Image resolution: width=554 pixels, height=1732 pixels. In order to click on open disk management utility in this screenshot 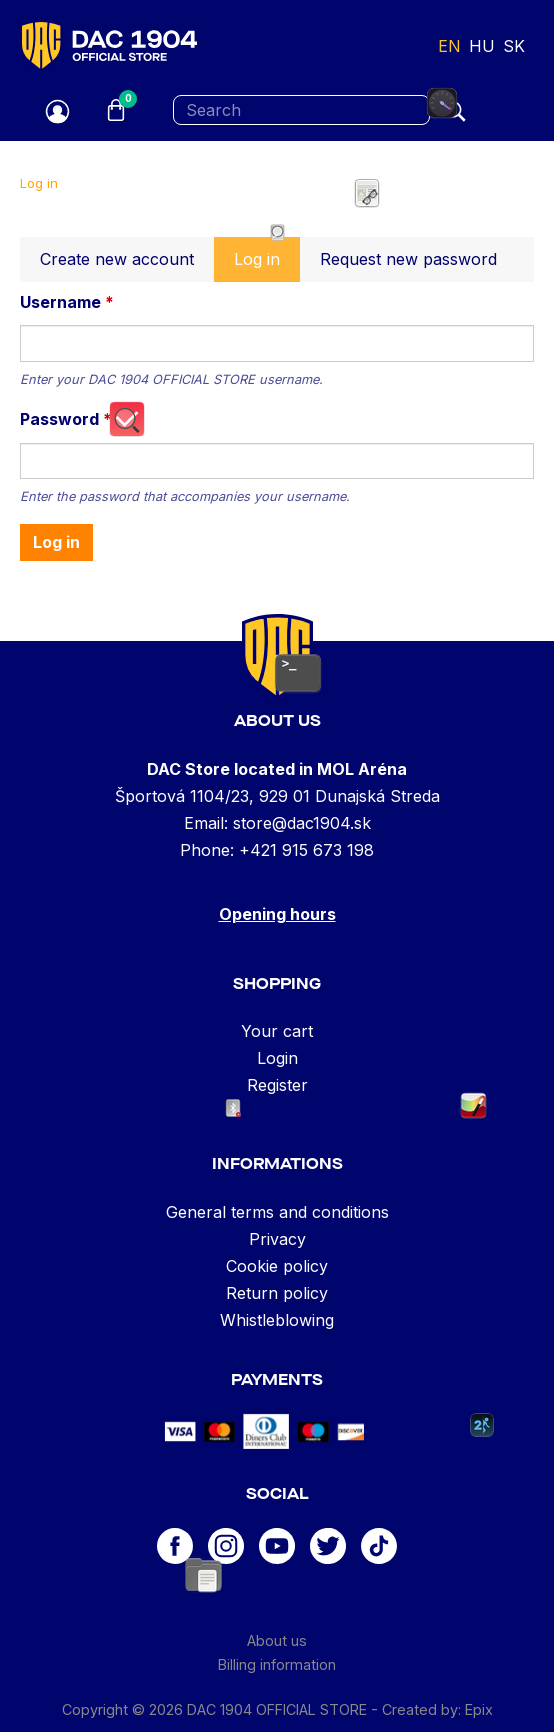, I will do `click(277, 232)`.